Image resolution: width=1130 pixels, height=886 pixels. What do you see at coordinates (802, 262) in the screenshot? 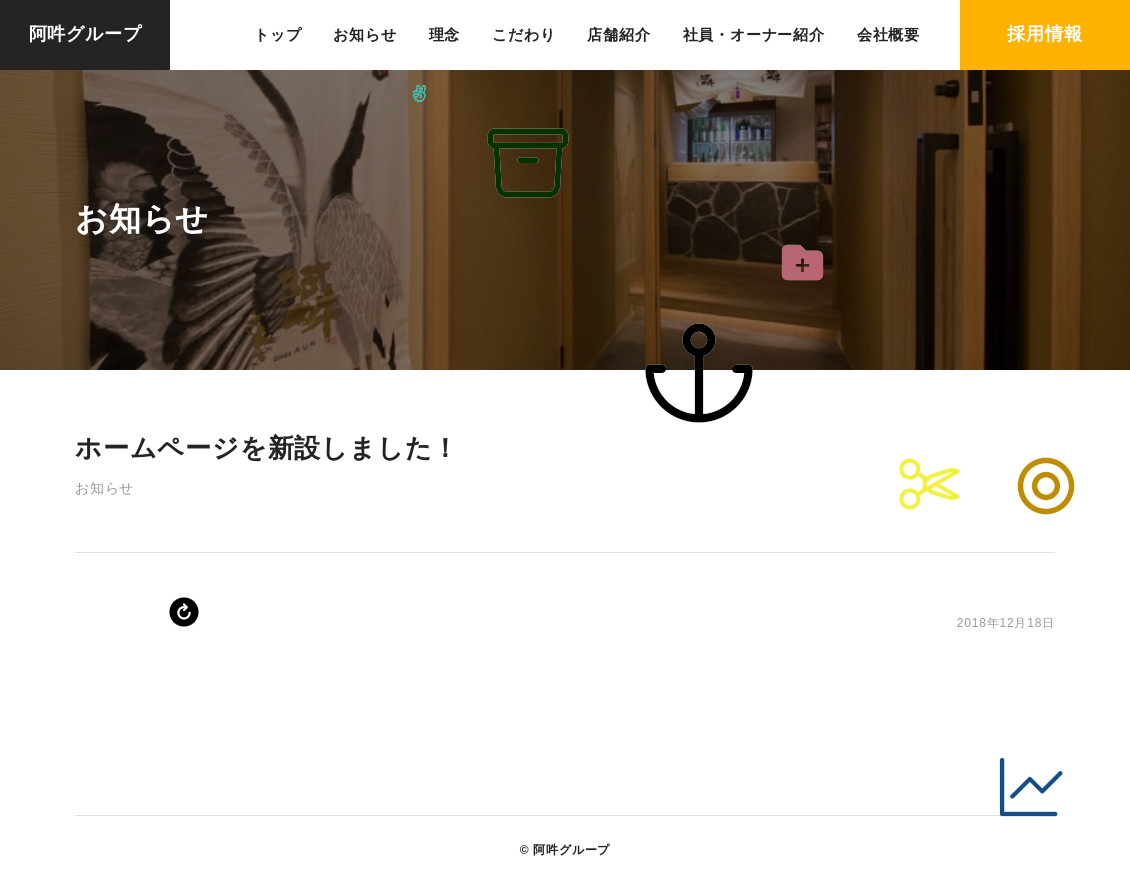
I see `create a new folder` at bounding box center [802, 262].